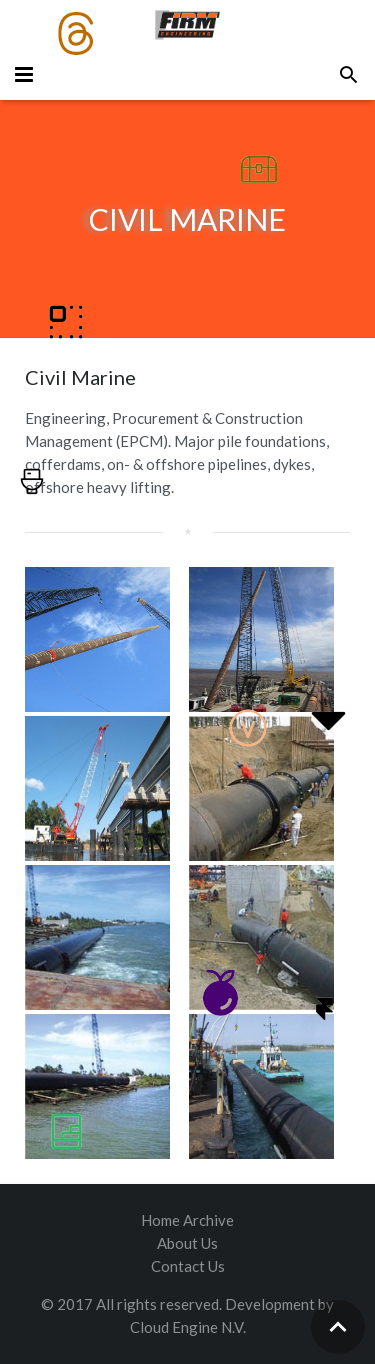  I want to click on indicates a verified or validated status, so click(248, 728).